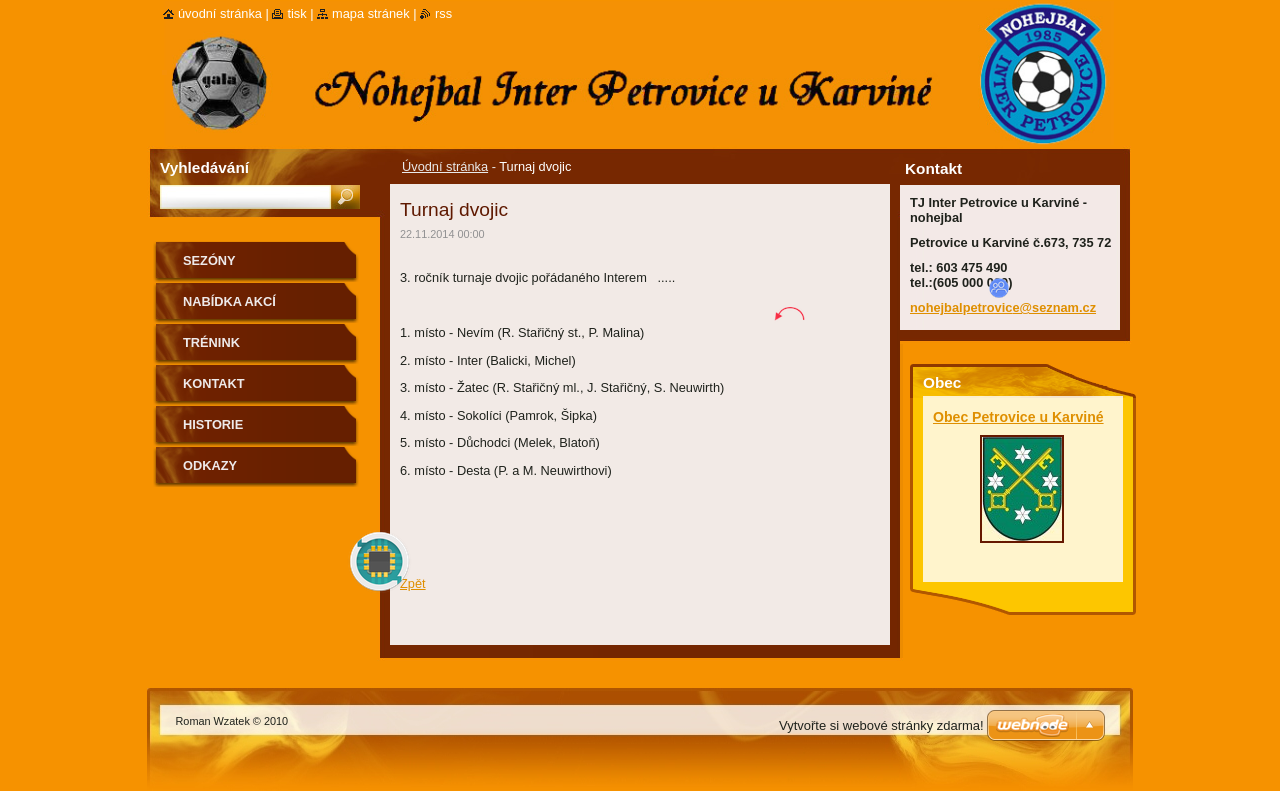 The width and height of the screenshot is (1280, 791). What do you see at coordinates (789, 313) in the screenshot?
I see `undo the last action` at bounding box center [789, 313].